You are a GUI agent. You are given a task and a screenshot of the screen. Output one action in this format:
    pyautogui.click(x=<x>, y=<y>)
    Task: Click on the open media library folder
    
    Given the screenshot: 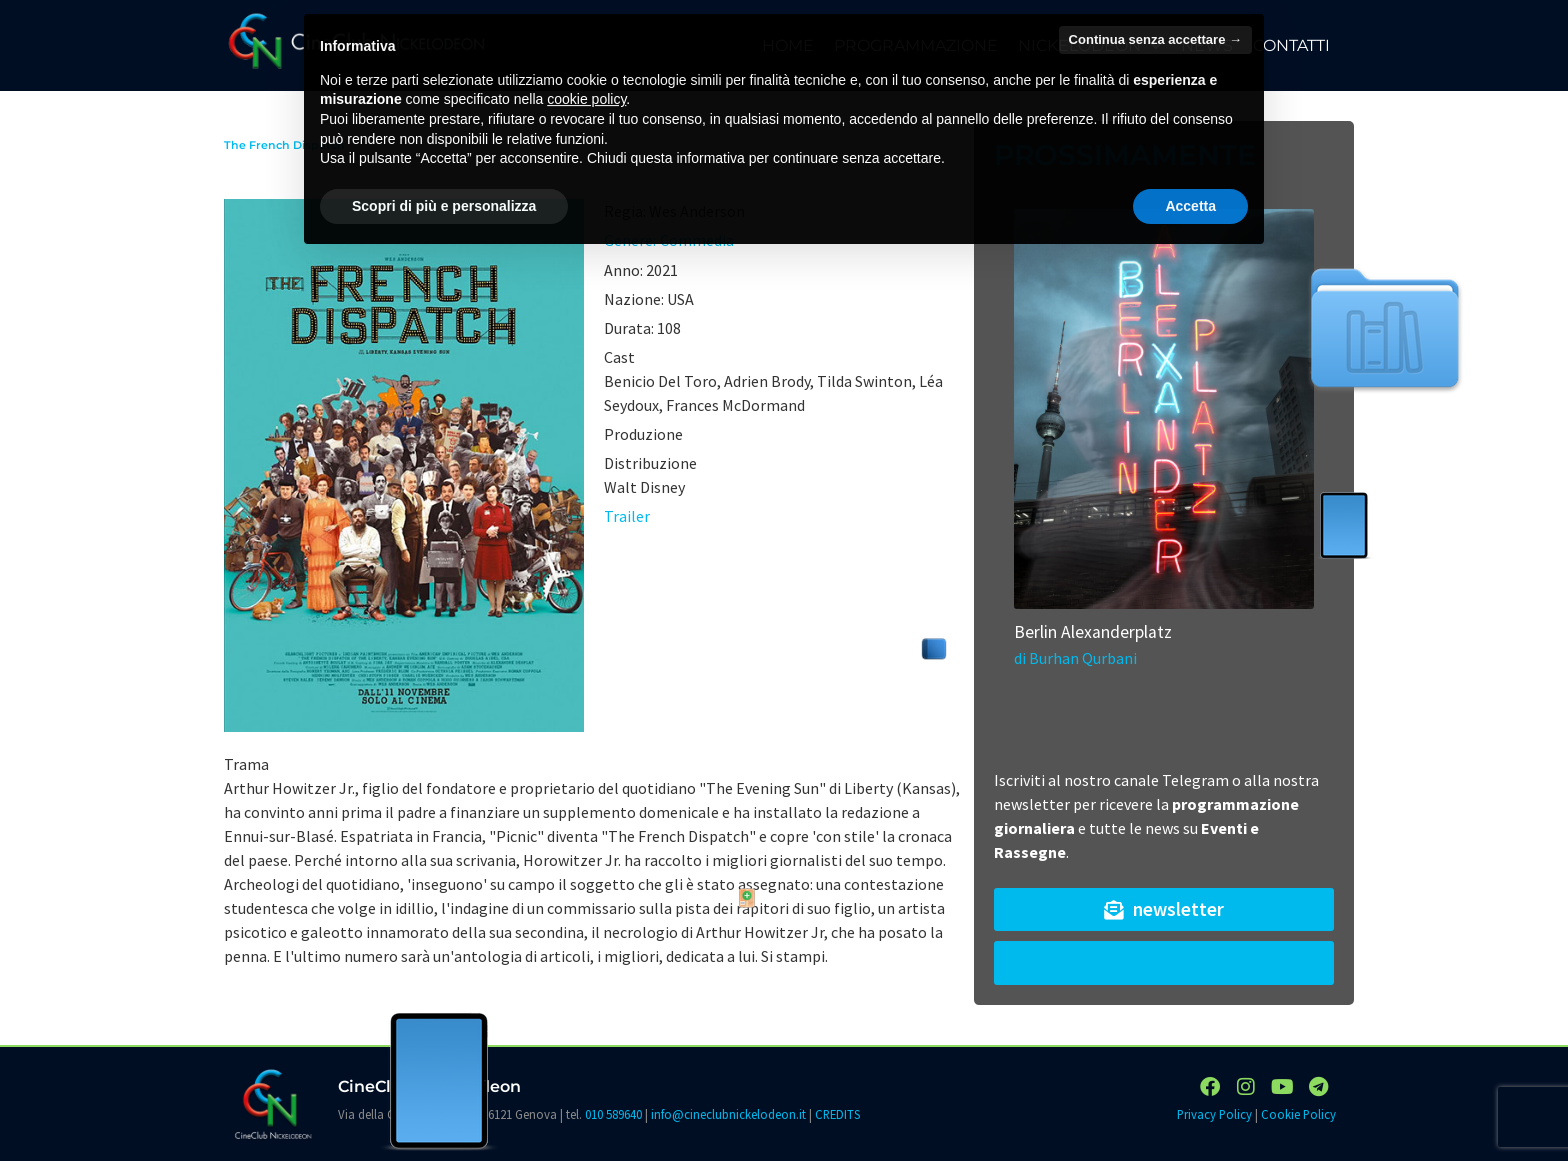 What is the action you would take?
    pyautogui.click(x=1385, y=328)
    